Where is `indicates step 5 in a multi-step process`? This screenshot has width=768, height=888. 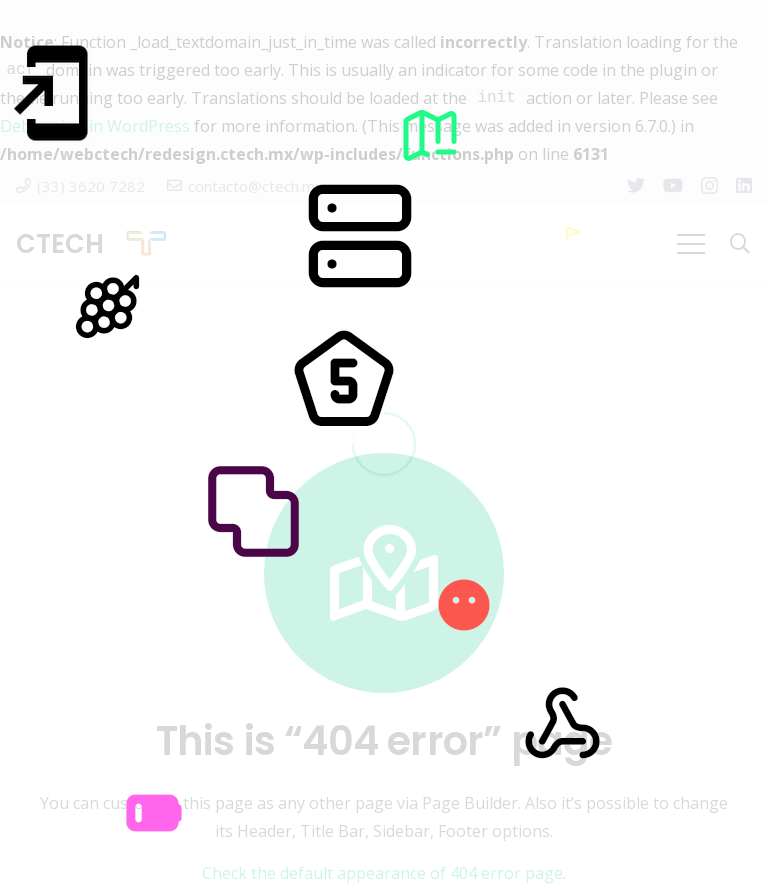 indicates step 5 in a multi-step process is located at coordinates (344, 381).